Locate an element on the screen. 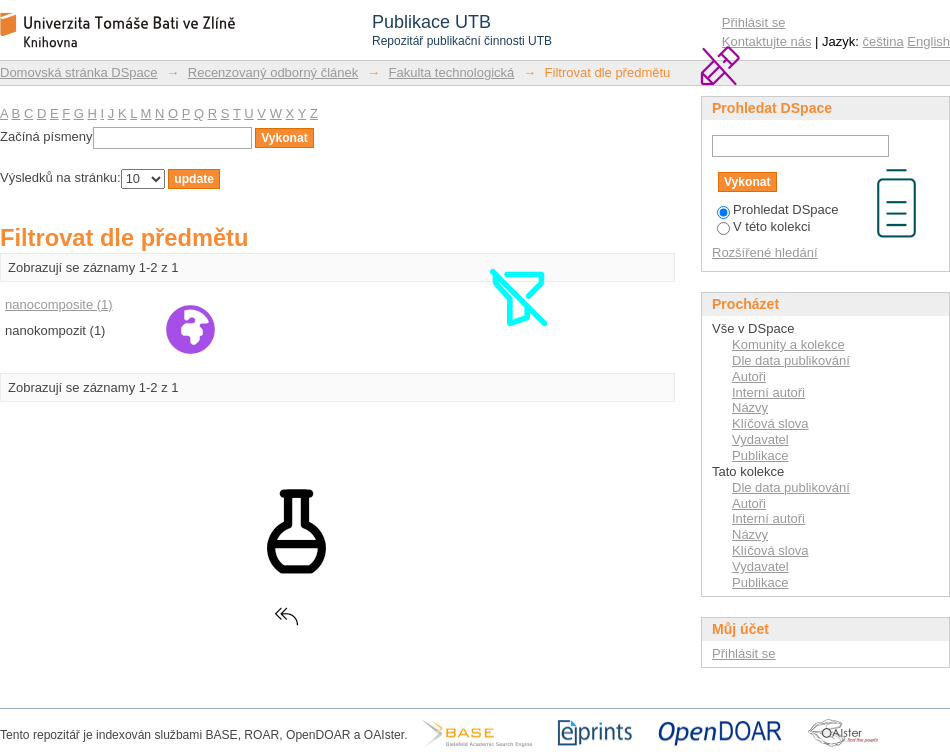  access lab or experiment features is located at coordinates (296, 531).